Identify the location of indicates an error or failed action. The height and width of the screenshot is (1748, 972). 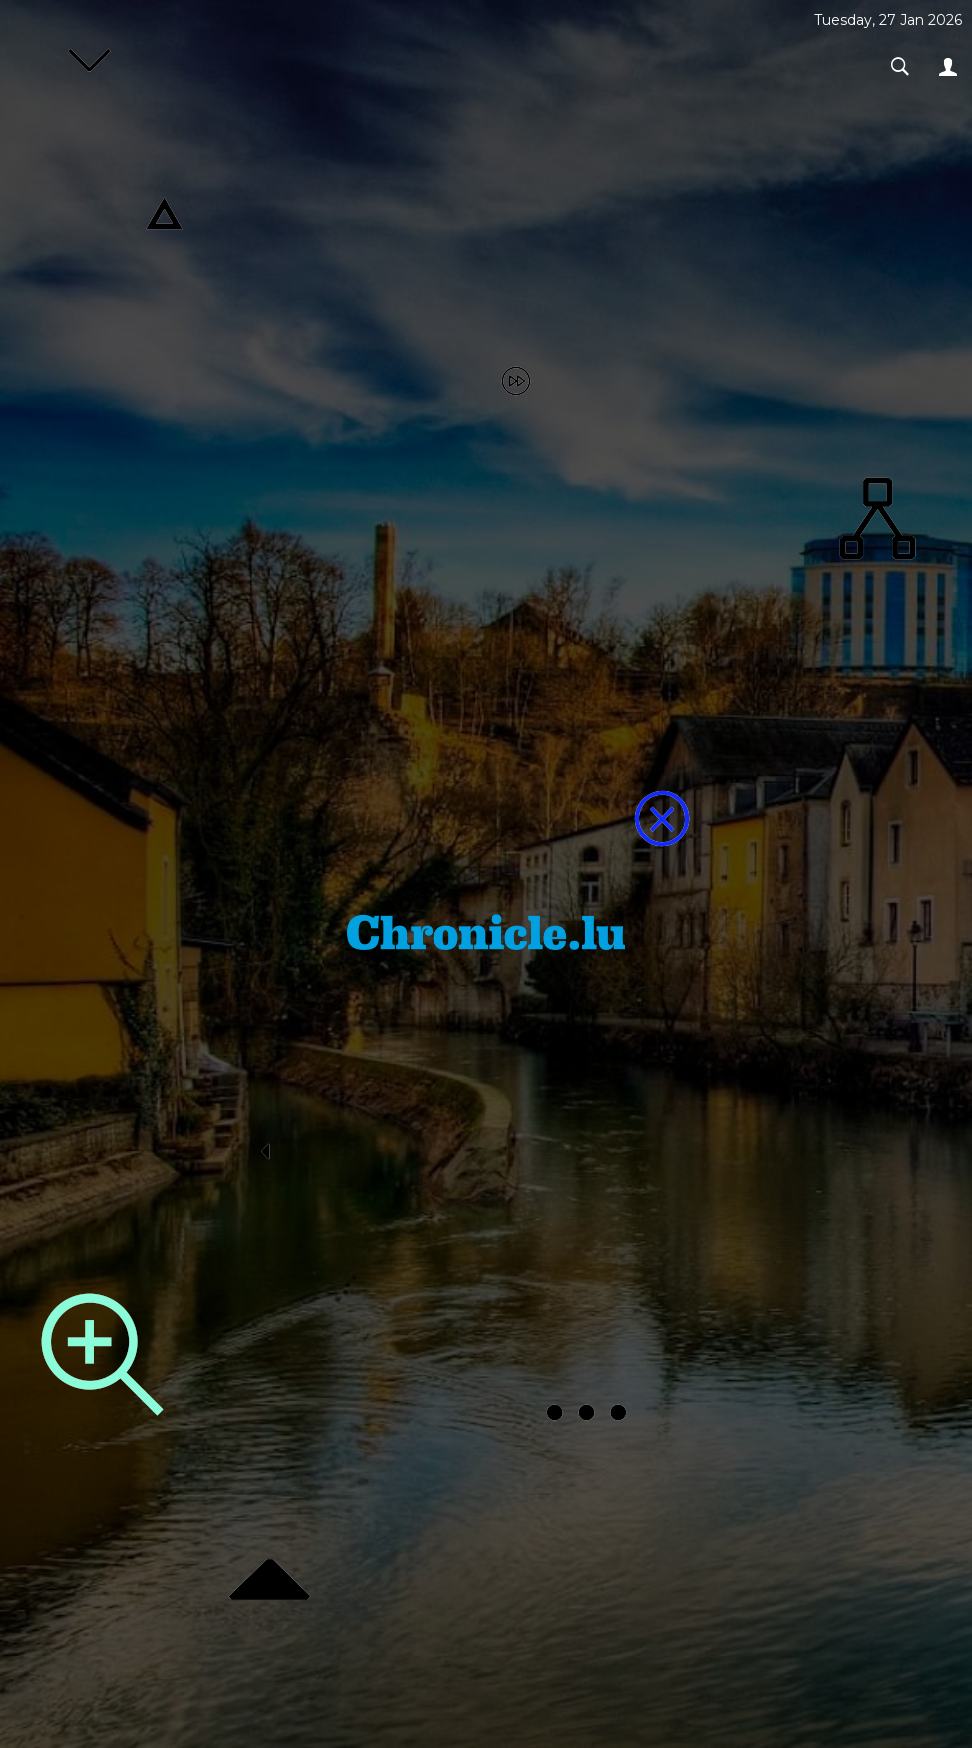
(662, 818).